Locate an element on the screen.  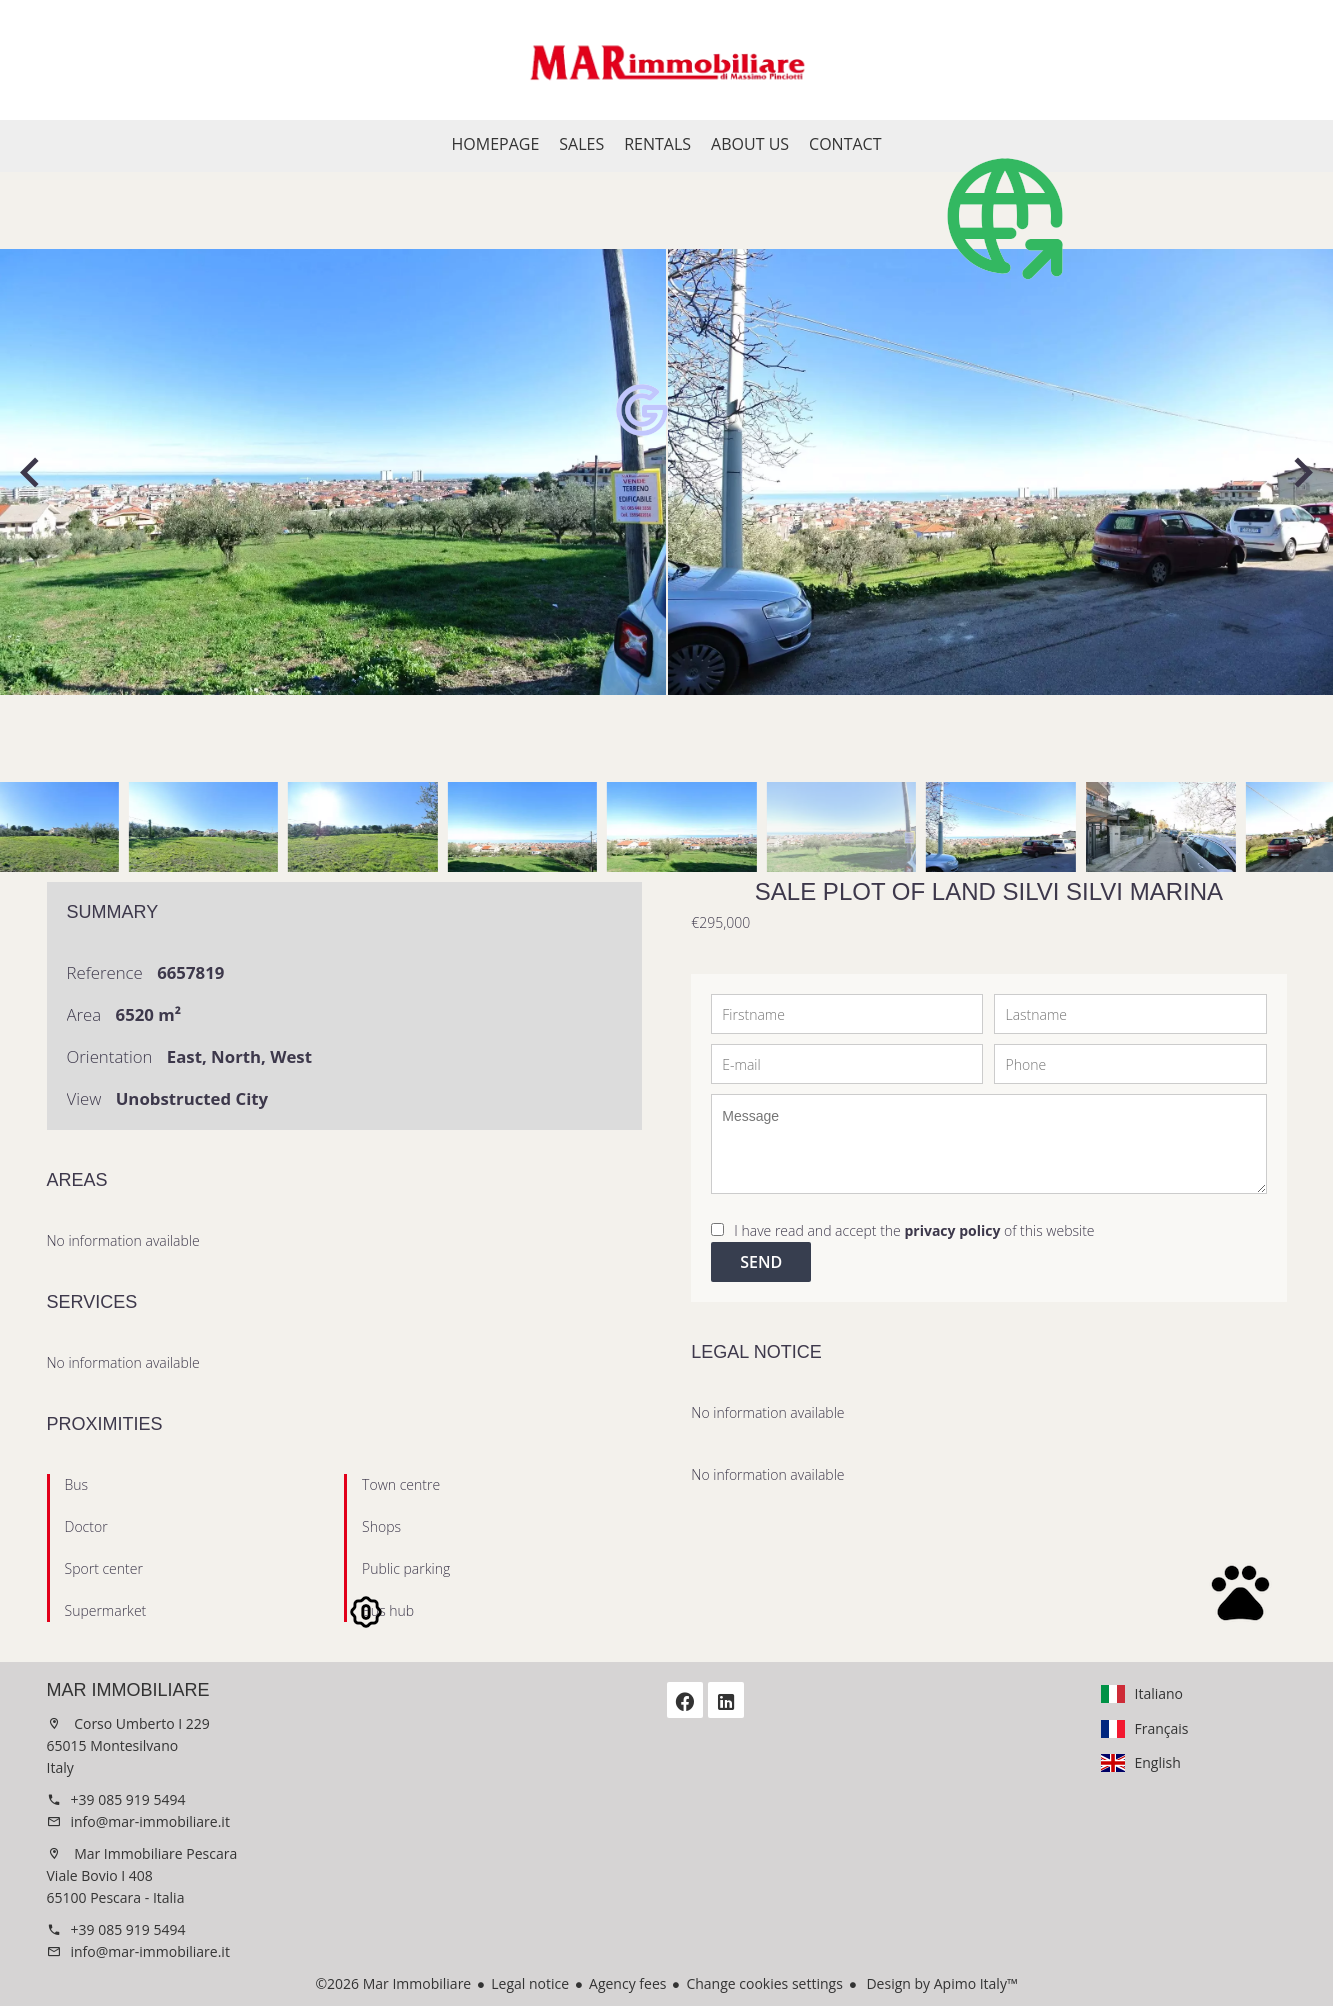
share content to the web is located at coordinates (1005, 216).